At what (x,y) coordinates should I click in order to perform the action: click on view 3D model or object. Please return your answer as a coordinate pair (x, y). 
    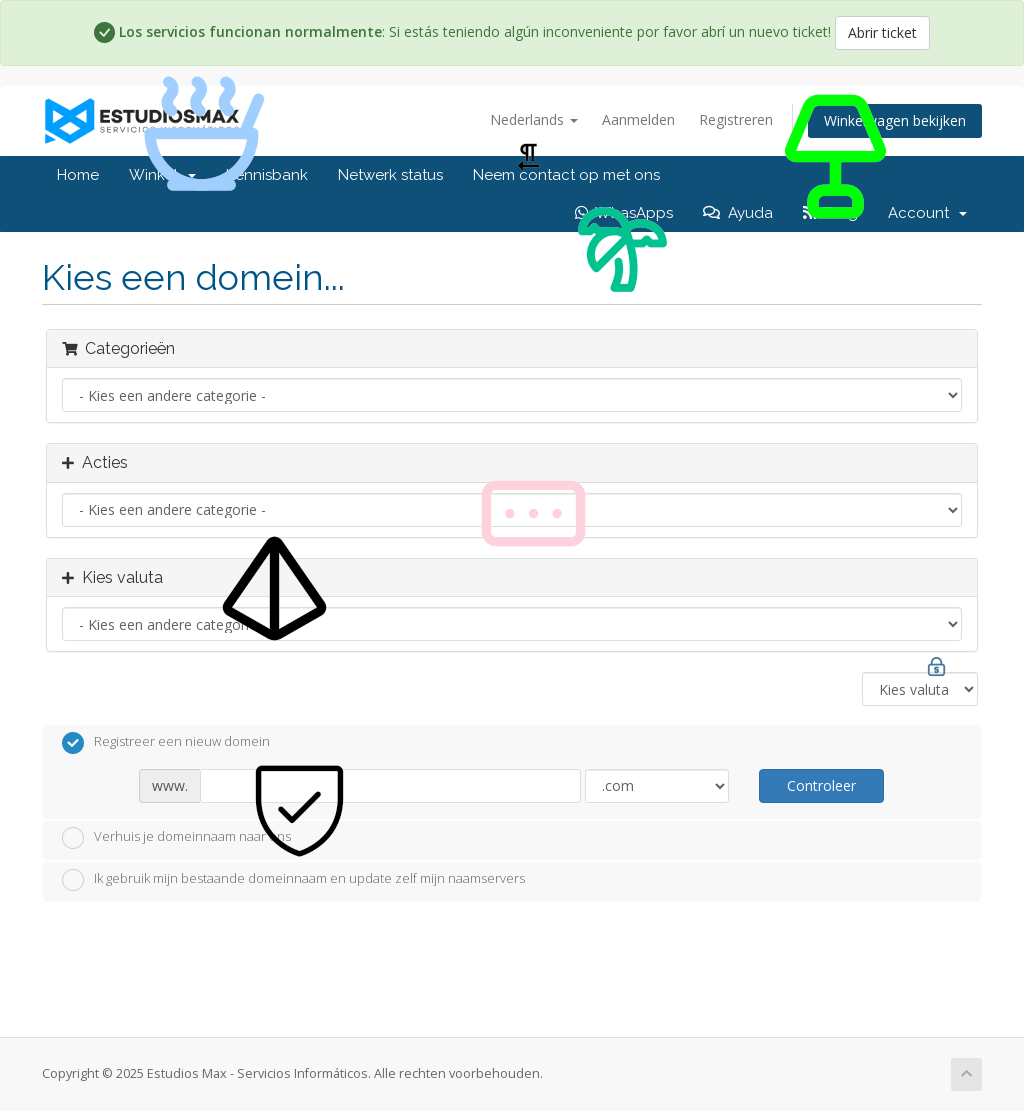
    Looking at the image, I should click on (274, 588).